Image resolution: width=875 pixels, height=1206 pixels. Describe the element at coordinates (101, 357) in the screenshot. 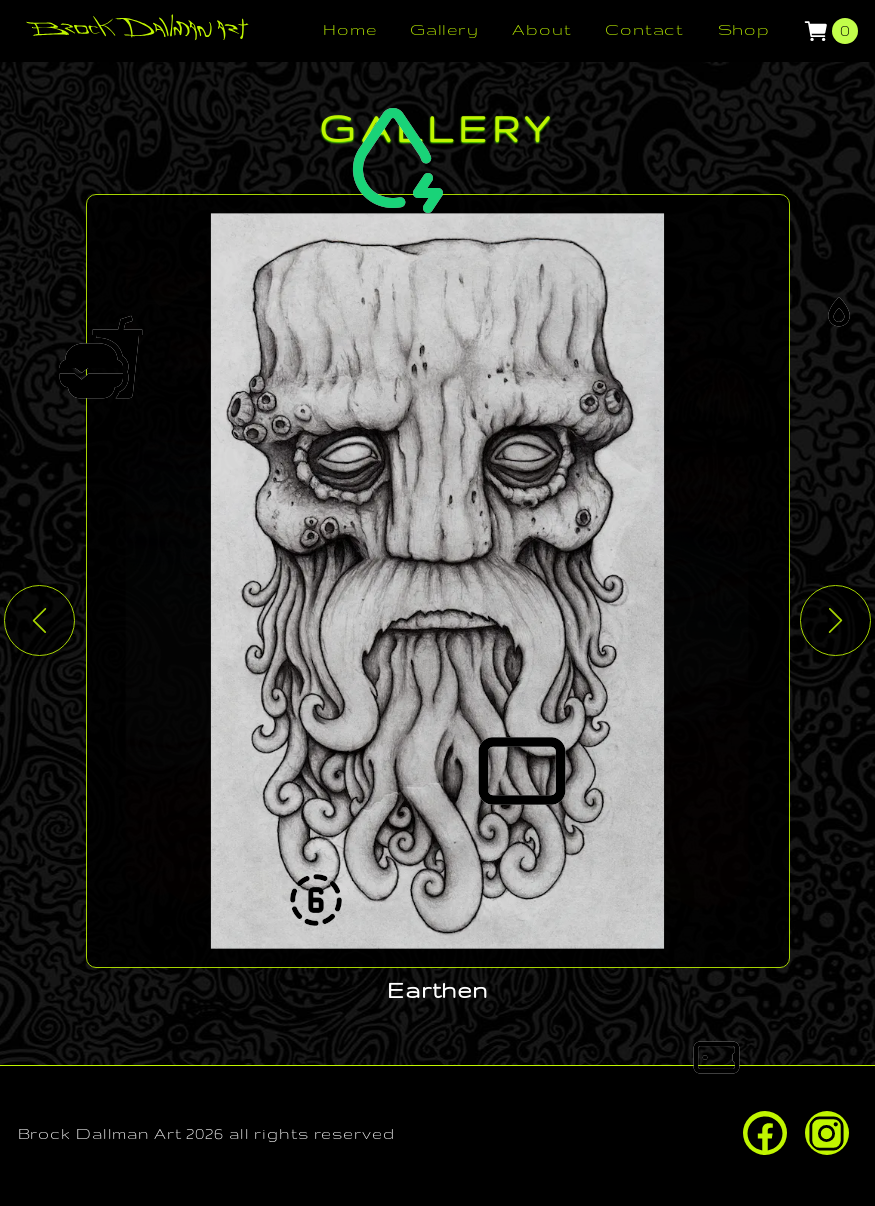

I see `browse nearby fast food restaurants` at that location.